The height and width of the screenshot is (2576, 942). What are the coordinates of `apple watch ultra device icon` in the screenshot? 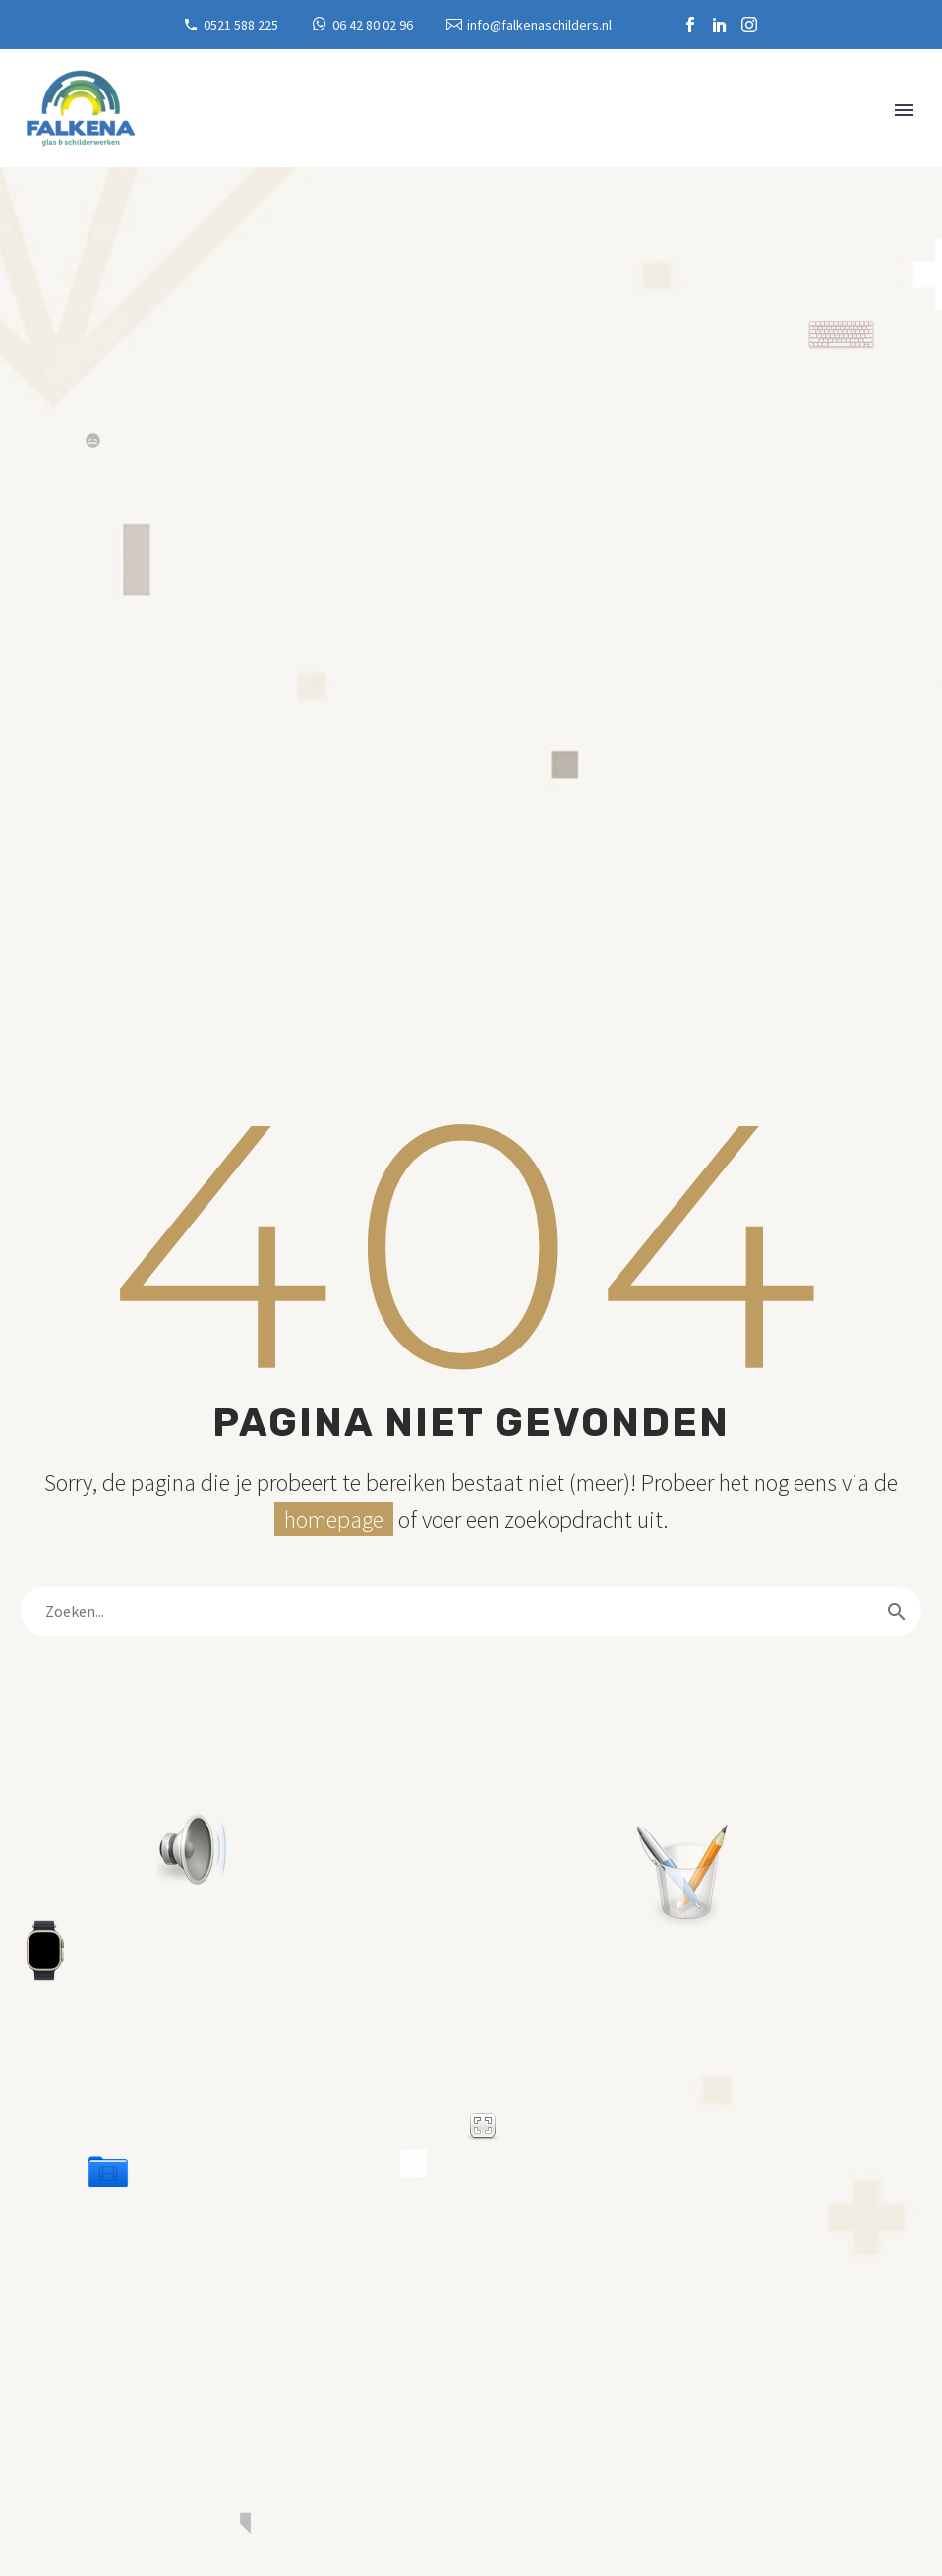 It's located at (44, 1950).